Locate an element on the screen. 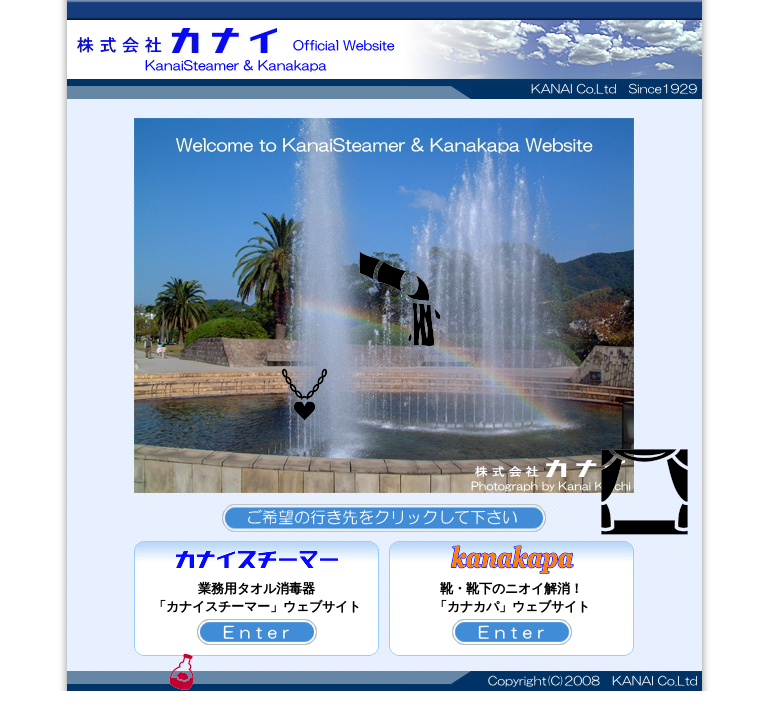 Image resolution: width=768 pixels, height=720 pixels. view jewelry or accessories collection is located at coordinates (304, 394).